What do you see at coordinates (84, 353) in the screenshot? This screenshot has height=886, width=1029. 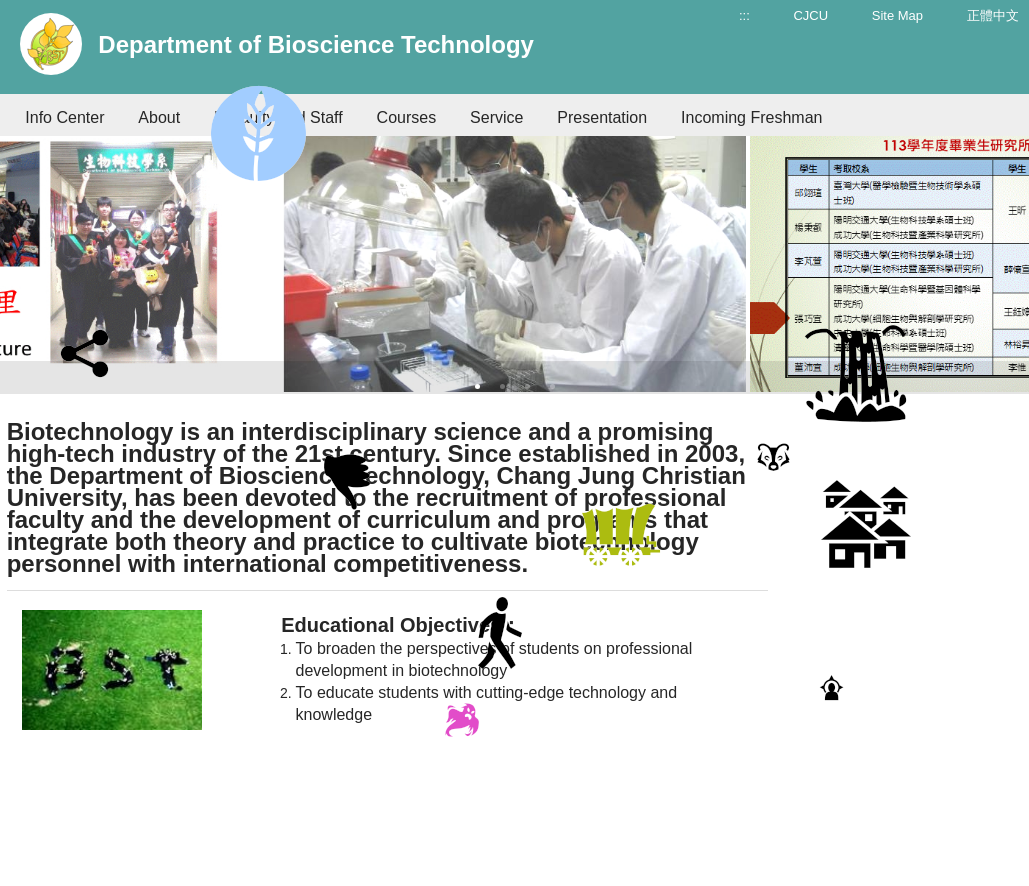 I see `share this content` at bounding box center [84, 353].